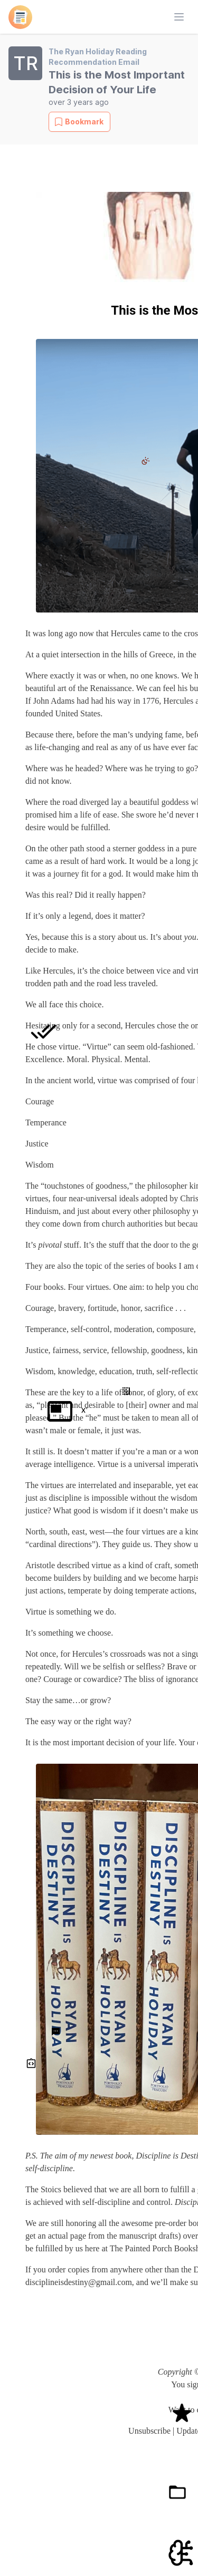 The height and width of the screenshot is (2576, 198). Describe the element at coordinates (145, 461) in the screenshot. I see `toggle between light and dark mode` at that location.